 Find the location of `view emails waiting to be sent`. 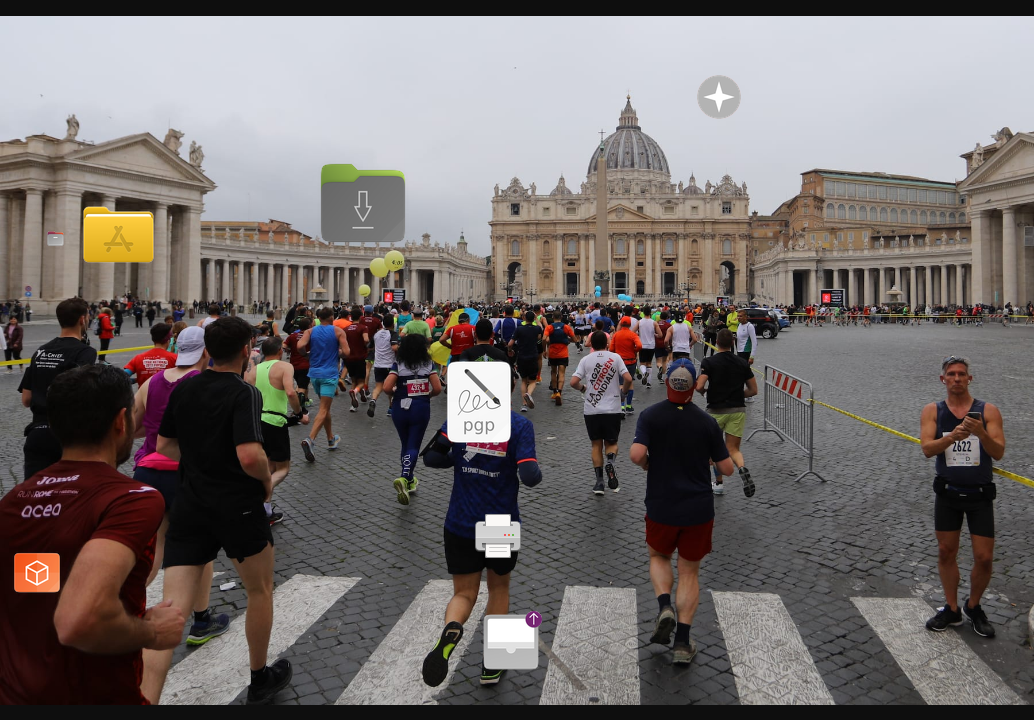

view emails waiting to be sent is located at coordinates (511, 642).